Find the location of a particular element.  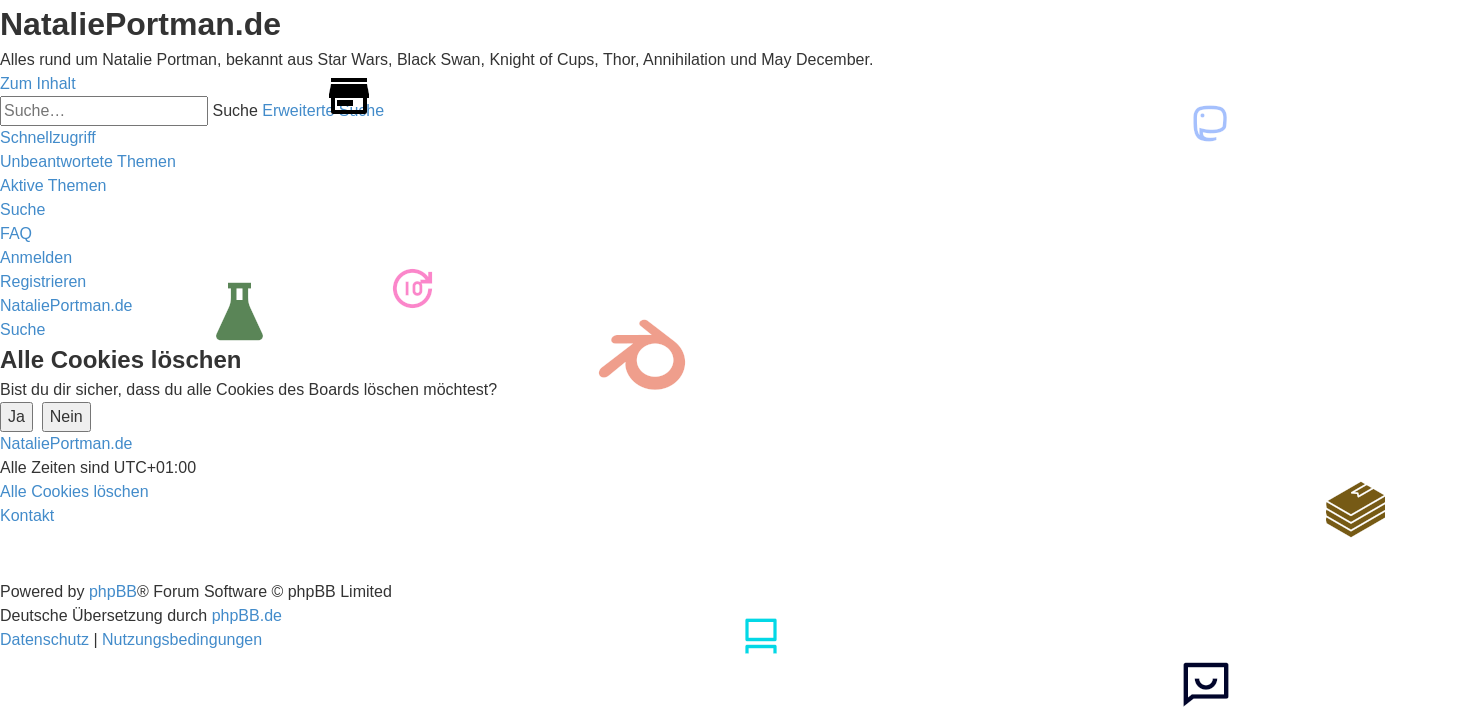

open BookStack documentation platform is located at coordinates (1355, 509).